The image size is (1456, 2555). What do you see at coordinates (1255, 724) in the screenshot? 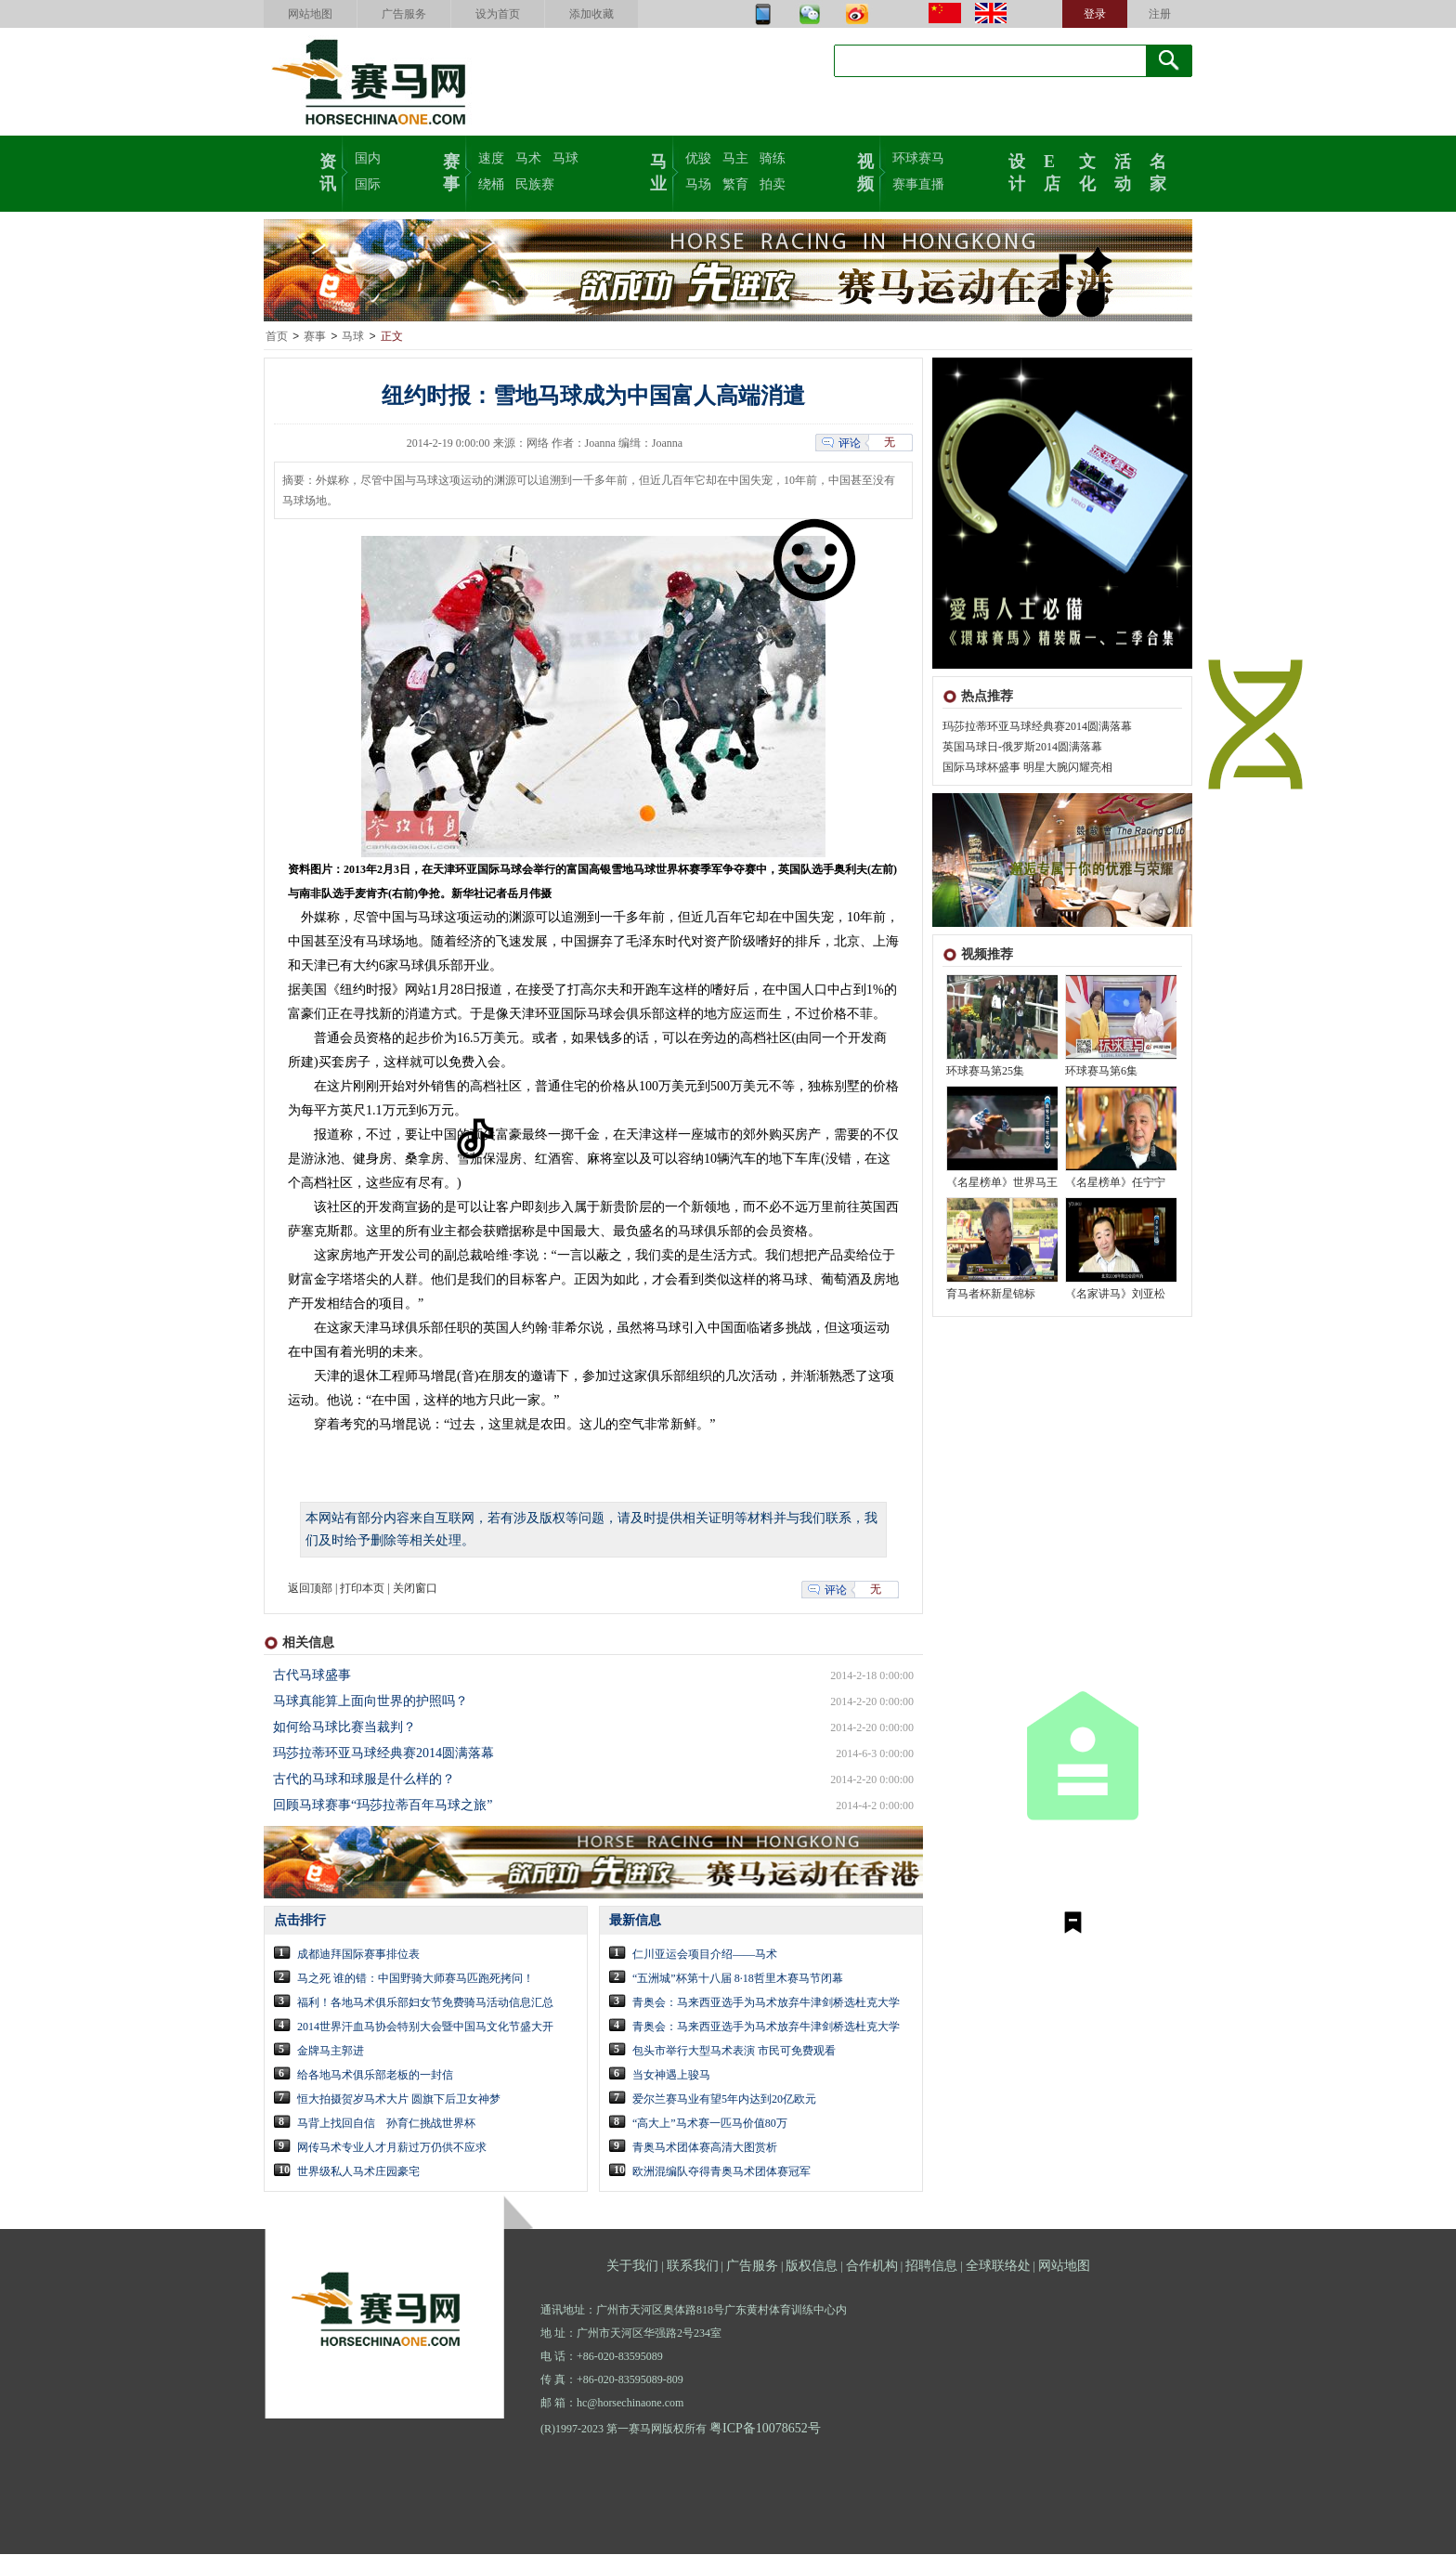
I see `access genetics or DNA-related information` at bounding box center [1255, 724].